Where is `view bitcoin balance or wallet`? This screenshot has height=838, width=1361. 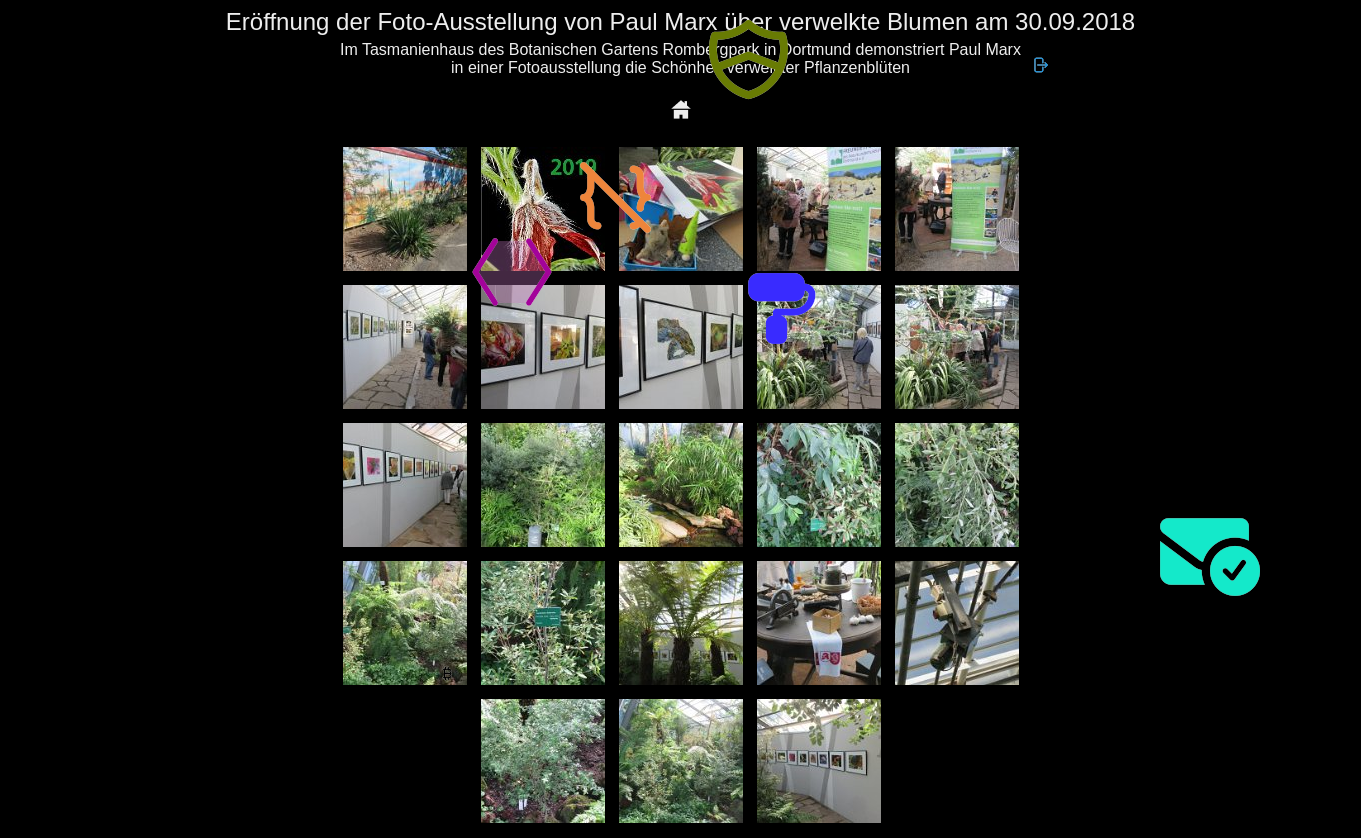
view bitcoin balance or wallet is located at coordinates (447, 673).